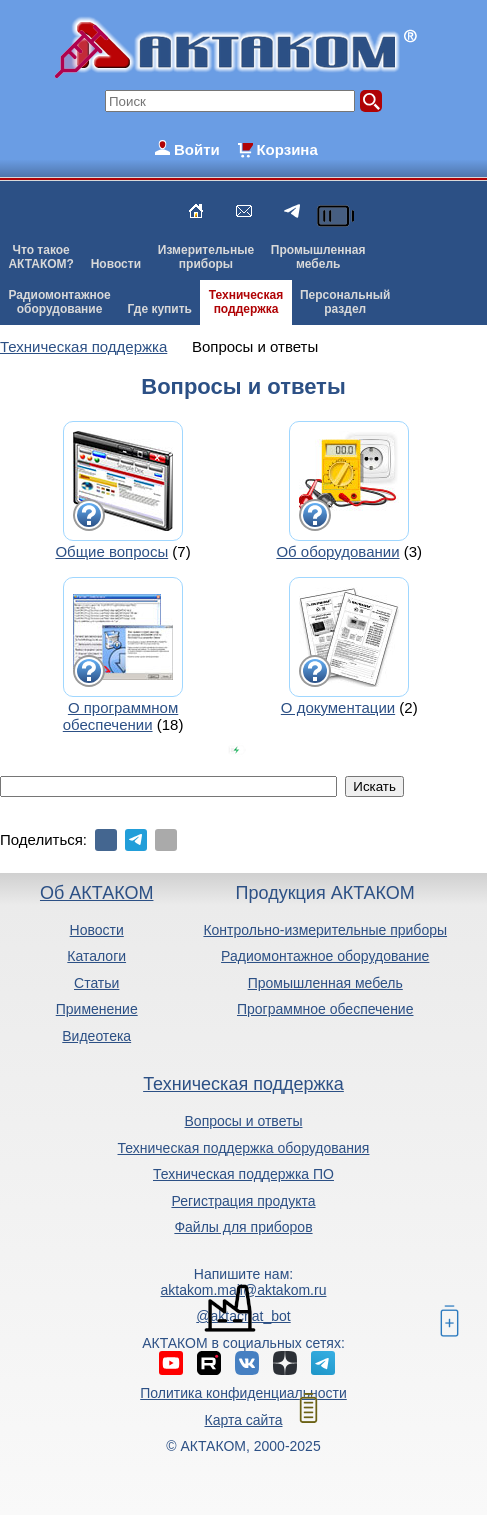  Describe the element at coordinates (308, 1408) in the screenshot. I see `battery fully charged` at that location.